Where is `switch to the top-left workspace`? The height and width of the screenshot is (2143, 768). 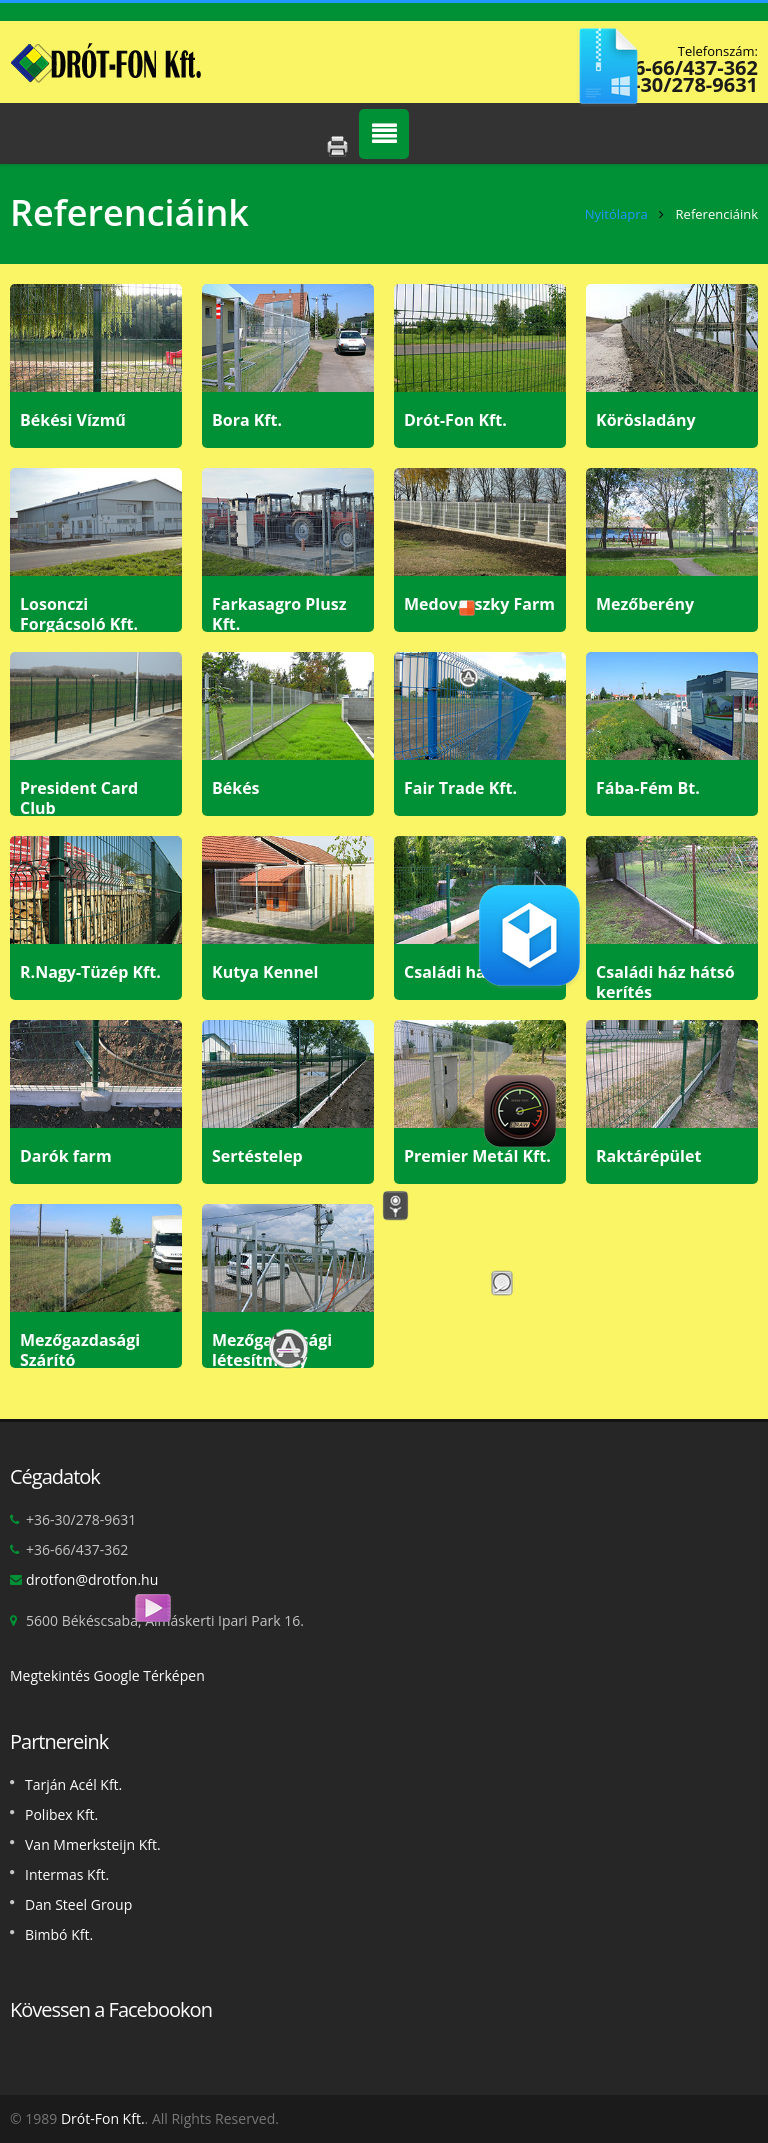 switch to the top-left workspace is located at coordinates (467, 608).